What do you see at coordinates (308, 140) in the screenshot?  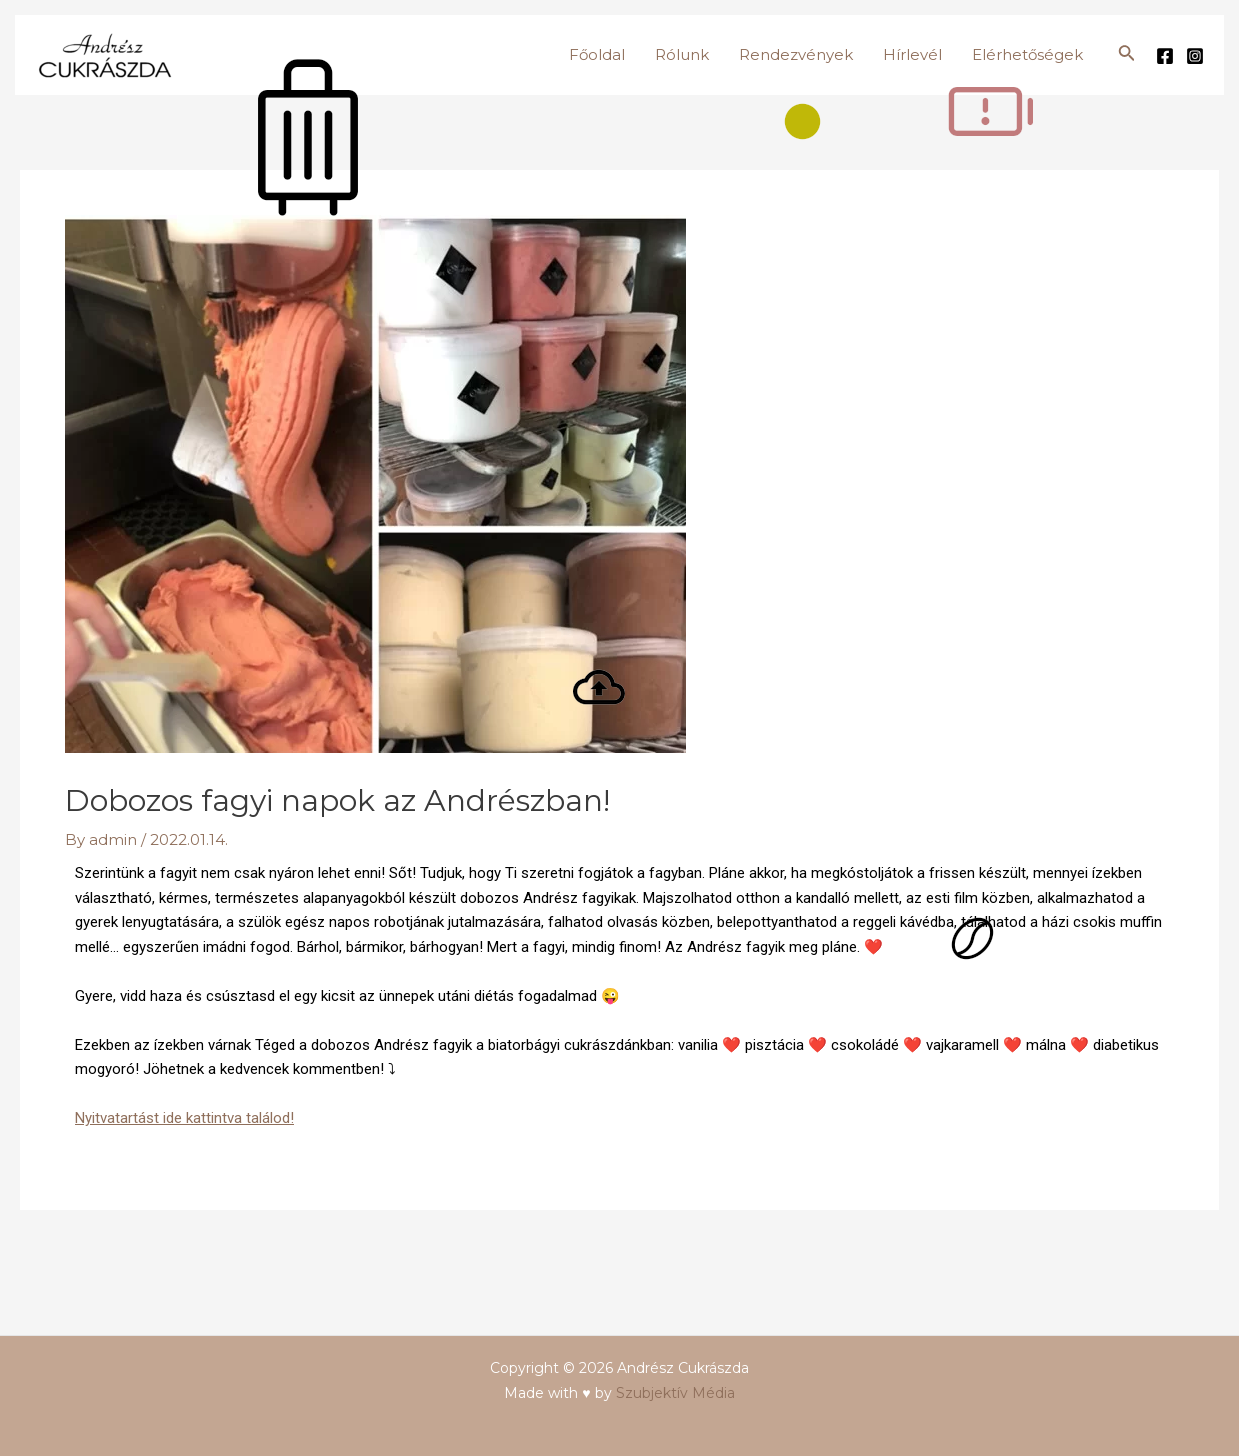 I see `manage travel or trip details` at bounding box center [308, 140].